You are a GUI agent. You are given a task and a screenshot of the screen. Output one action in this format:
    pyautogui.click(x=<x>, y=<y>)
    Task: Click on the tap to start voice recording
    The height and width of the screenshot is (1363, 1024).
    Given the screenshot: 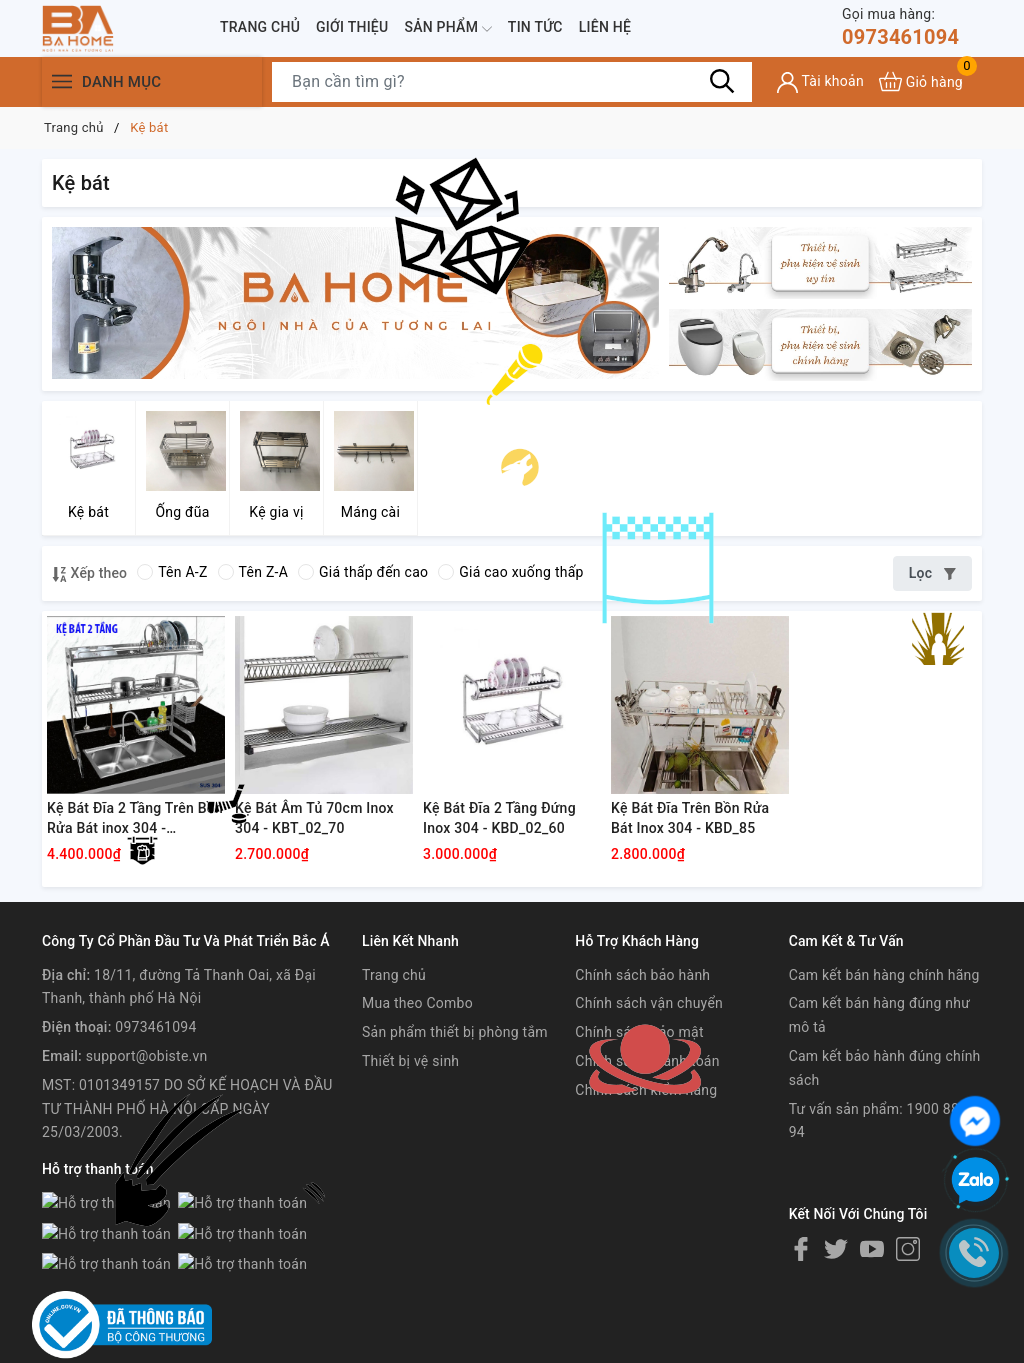 What is the action you would take?
    pyautogui.click(x=512, y=374)
    